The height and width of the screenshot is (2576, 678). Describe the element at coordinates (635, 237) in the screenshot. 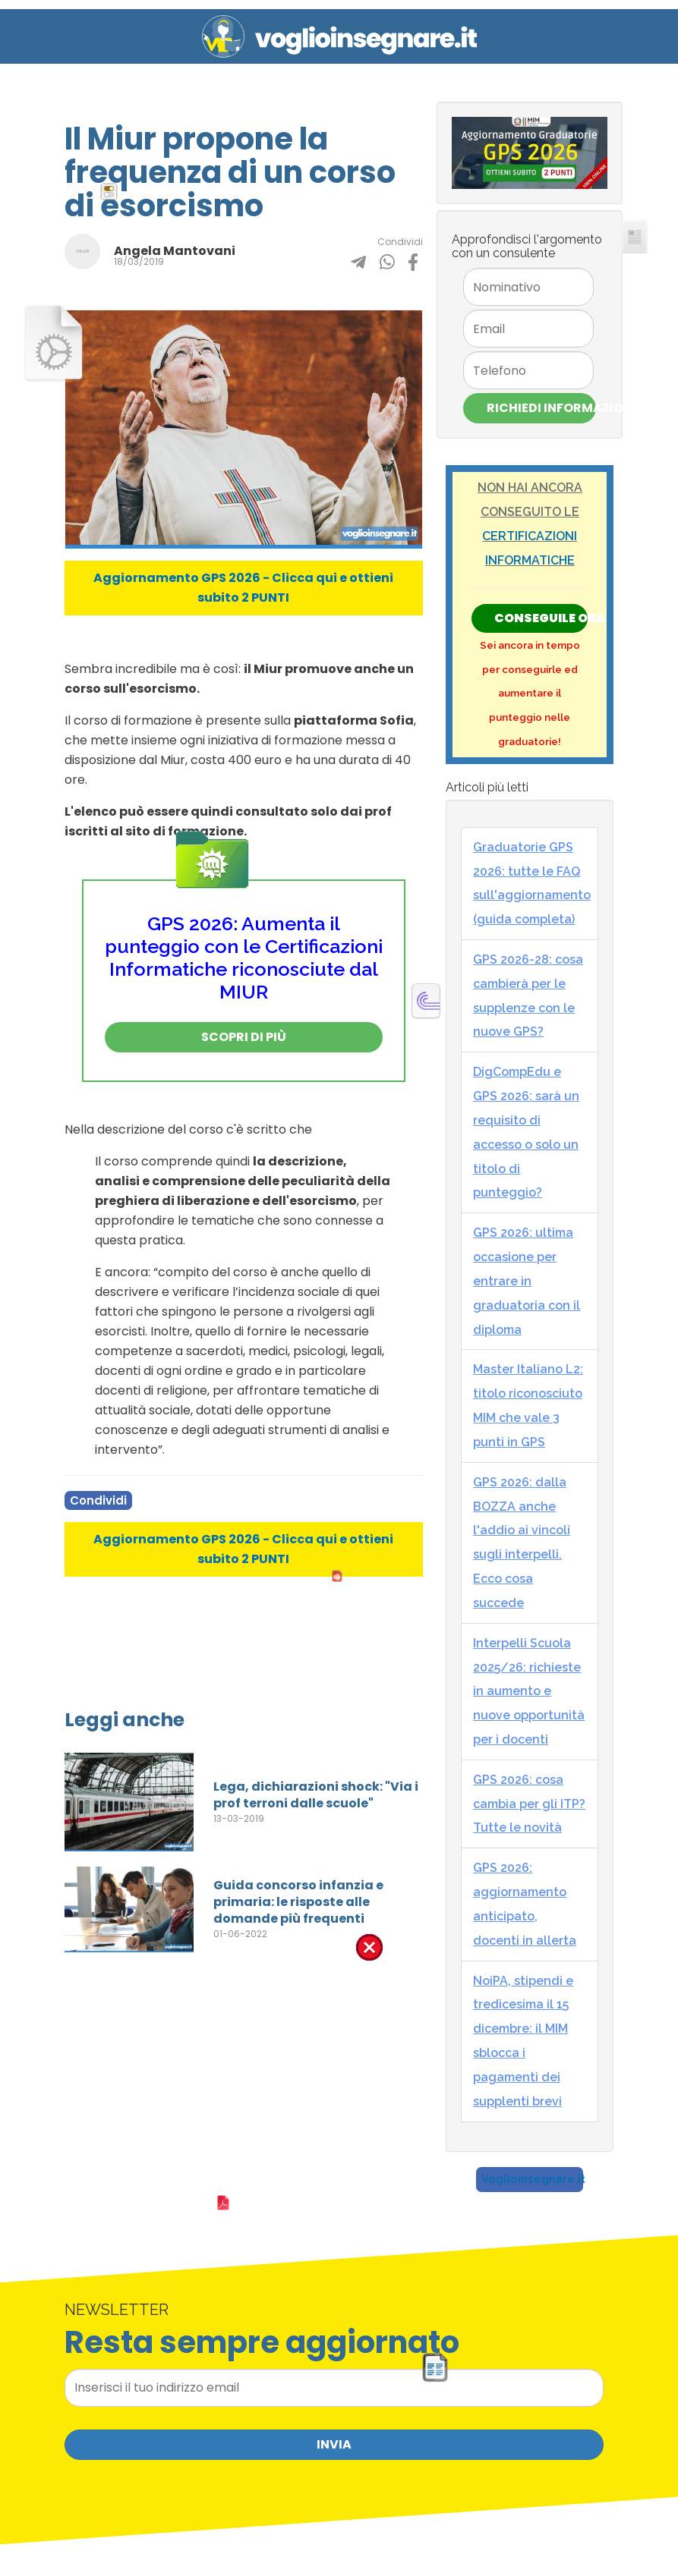

I see `document template file type` at that location.